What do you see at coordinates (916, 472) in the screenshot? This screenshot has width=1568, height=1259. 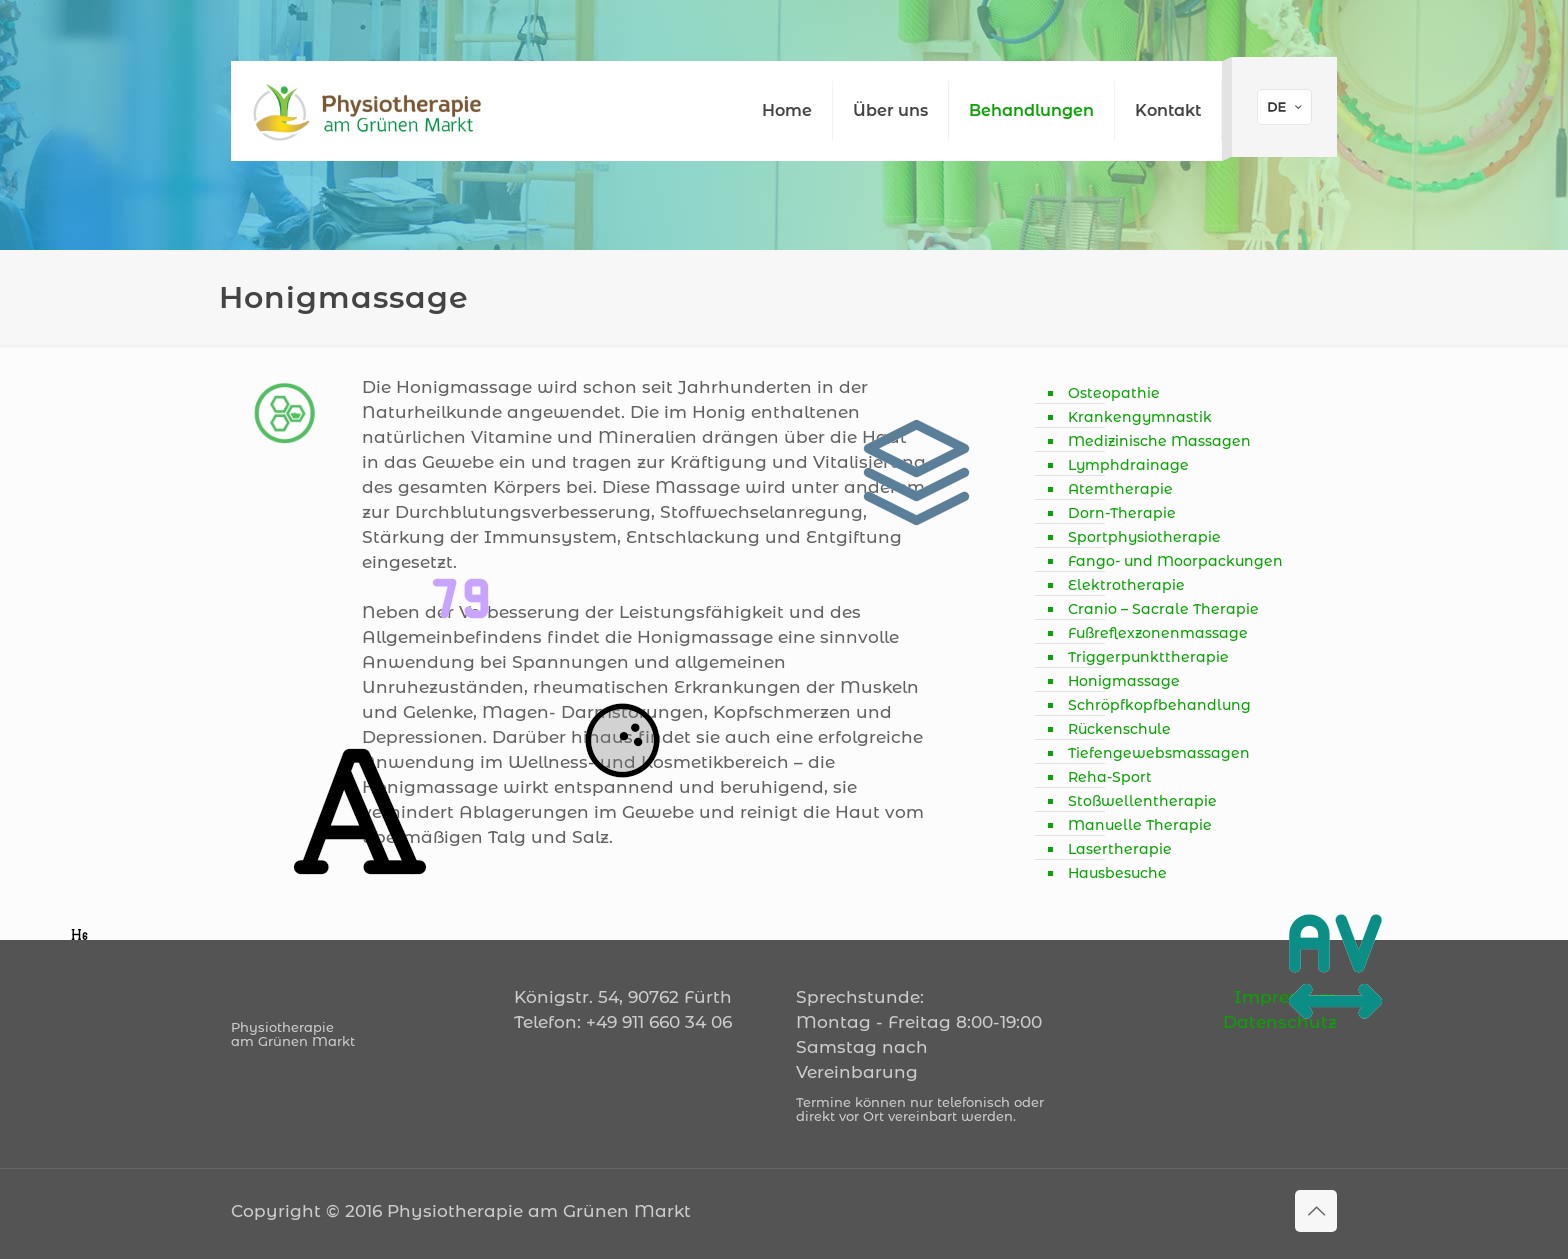 I see `view or manage layers` at bounding box center [916, 472].